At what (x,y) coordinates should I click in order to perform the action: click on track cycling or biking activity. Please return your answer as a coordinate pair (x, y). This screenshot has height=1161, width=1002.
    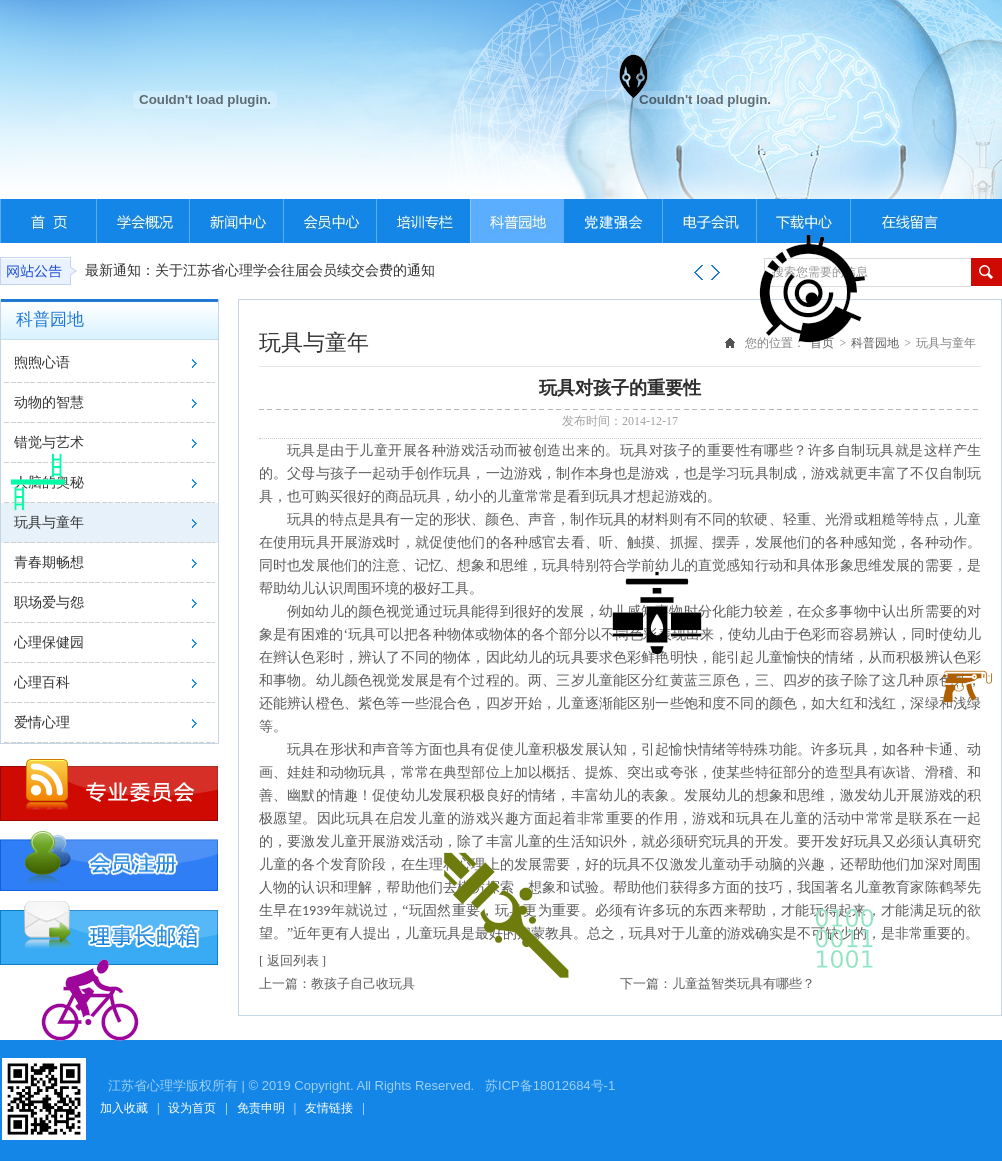
    Looking at the image, I should click on (90, 1000).